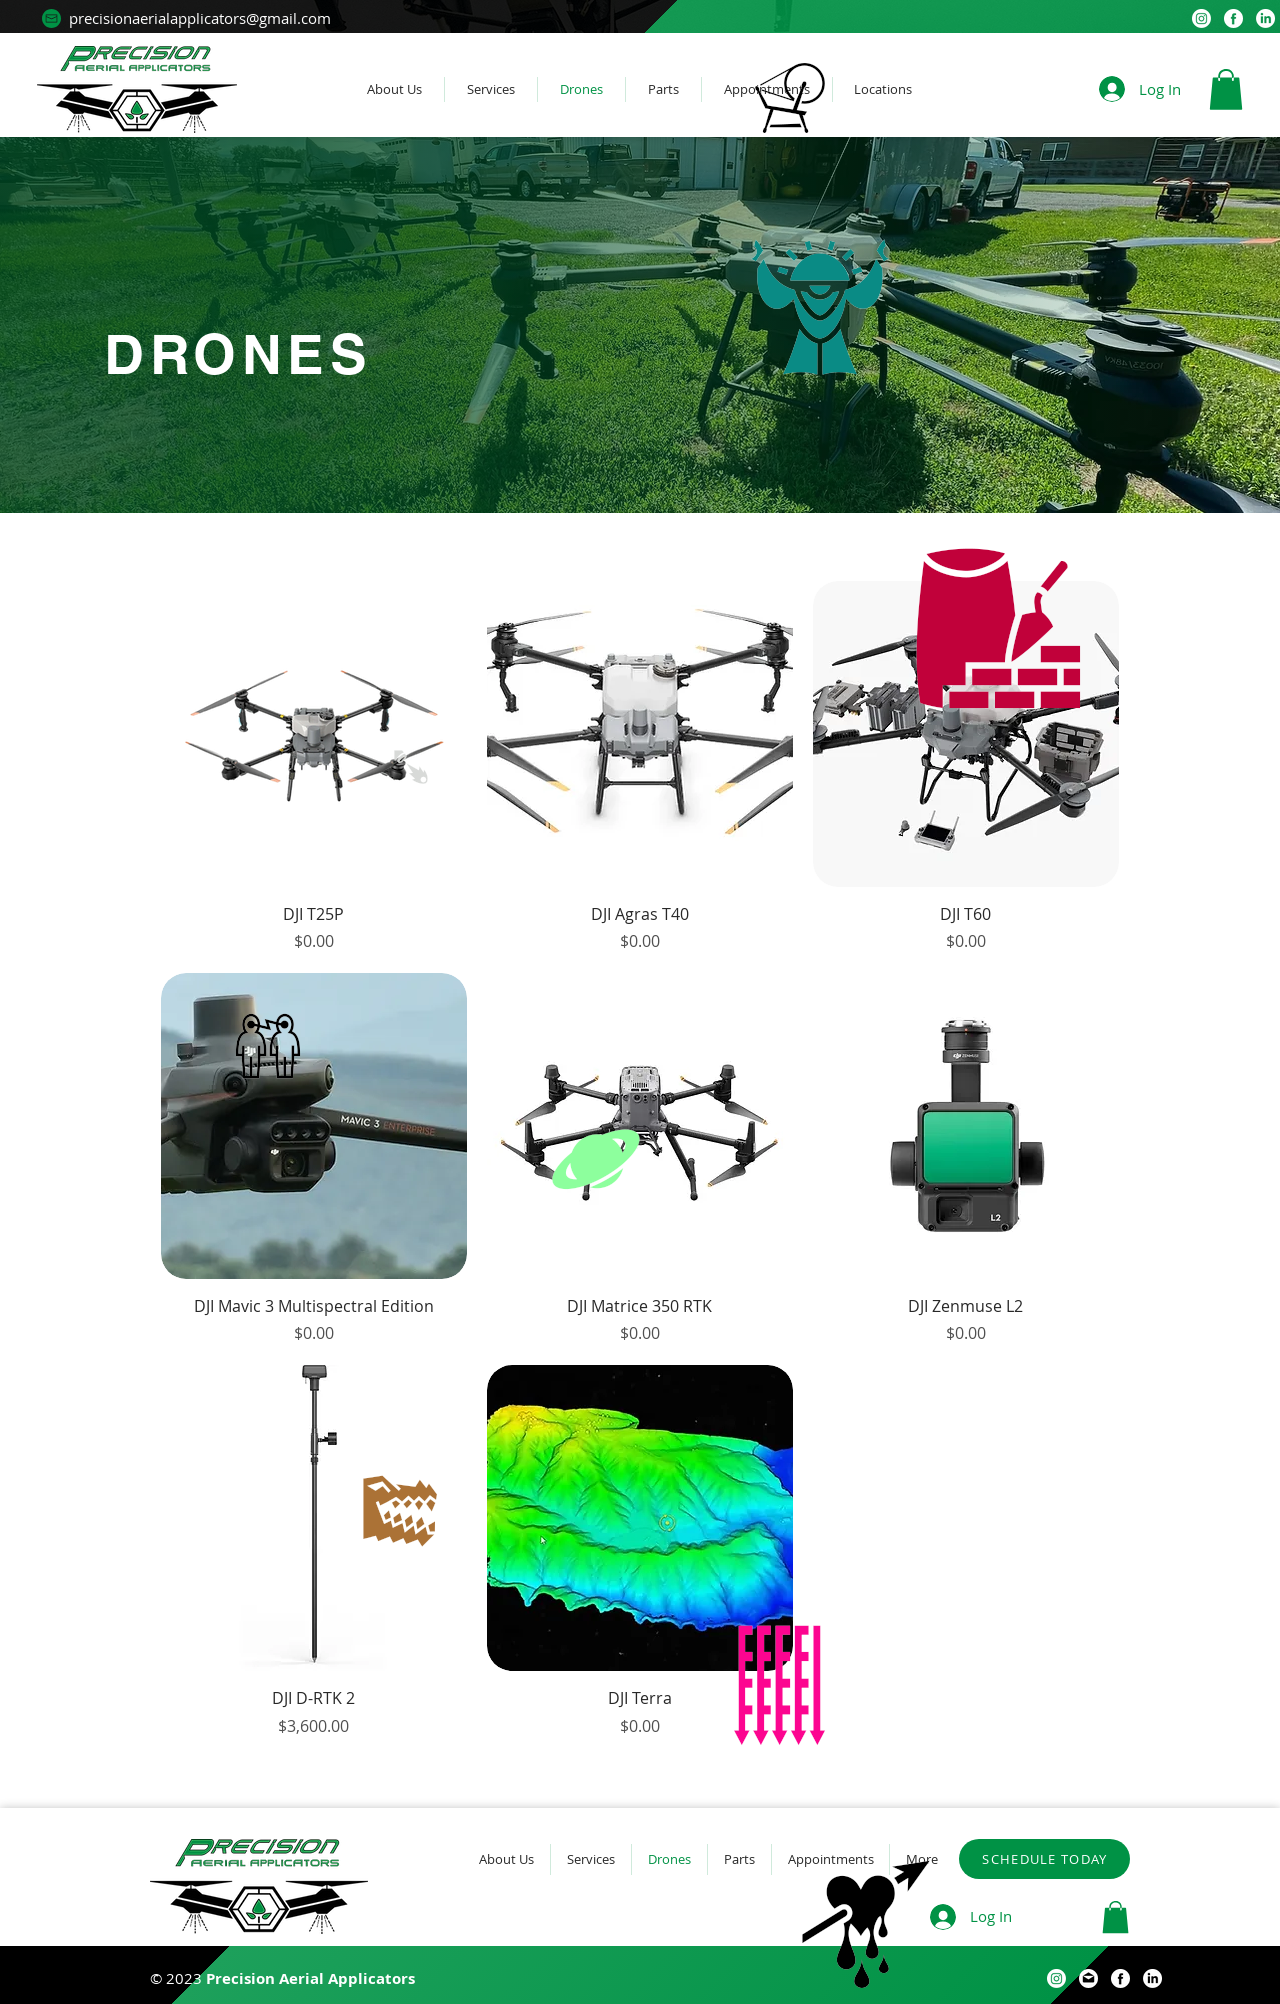 The height and width of the screenshot is (2004, 1280). What do you see at coordinates (399, 1511) in the screenshot?
I see `indicates a danger or hazard zone in a game` at bounding box center [399, 1511].